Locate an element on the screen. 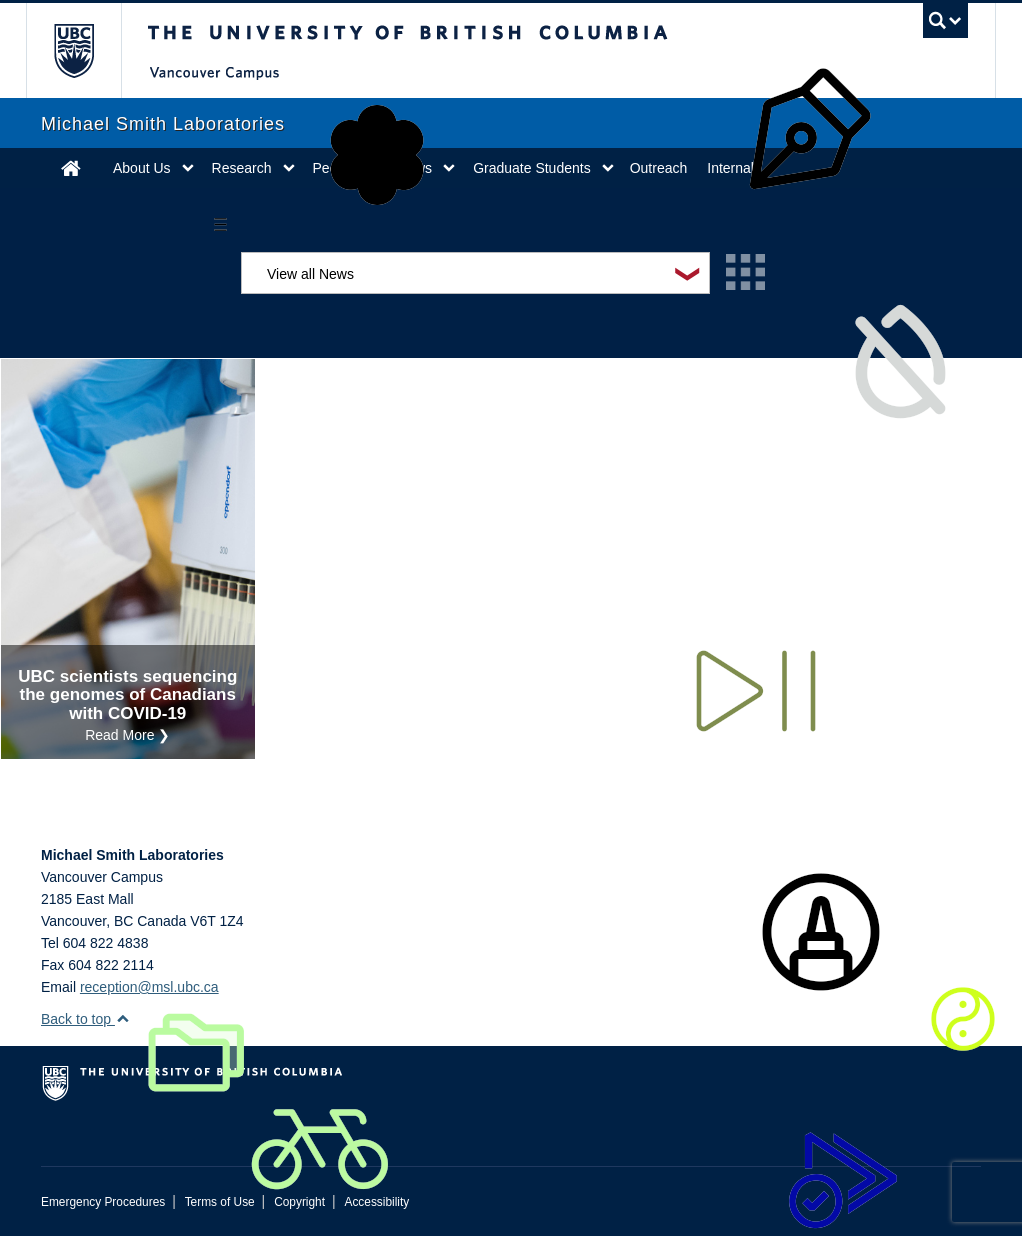 The height and width of the screenshot is (1236, 1022). select marker or highlighter tool is located at coordinates (821, 932).